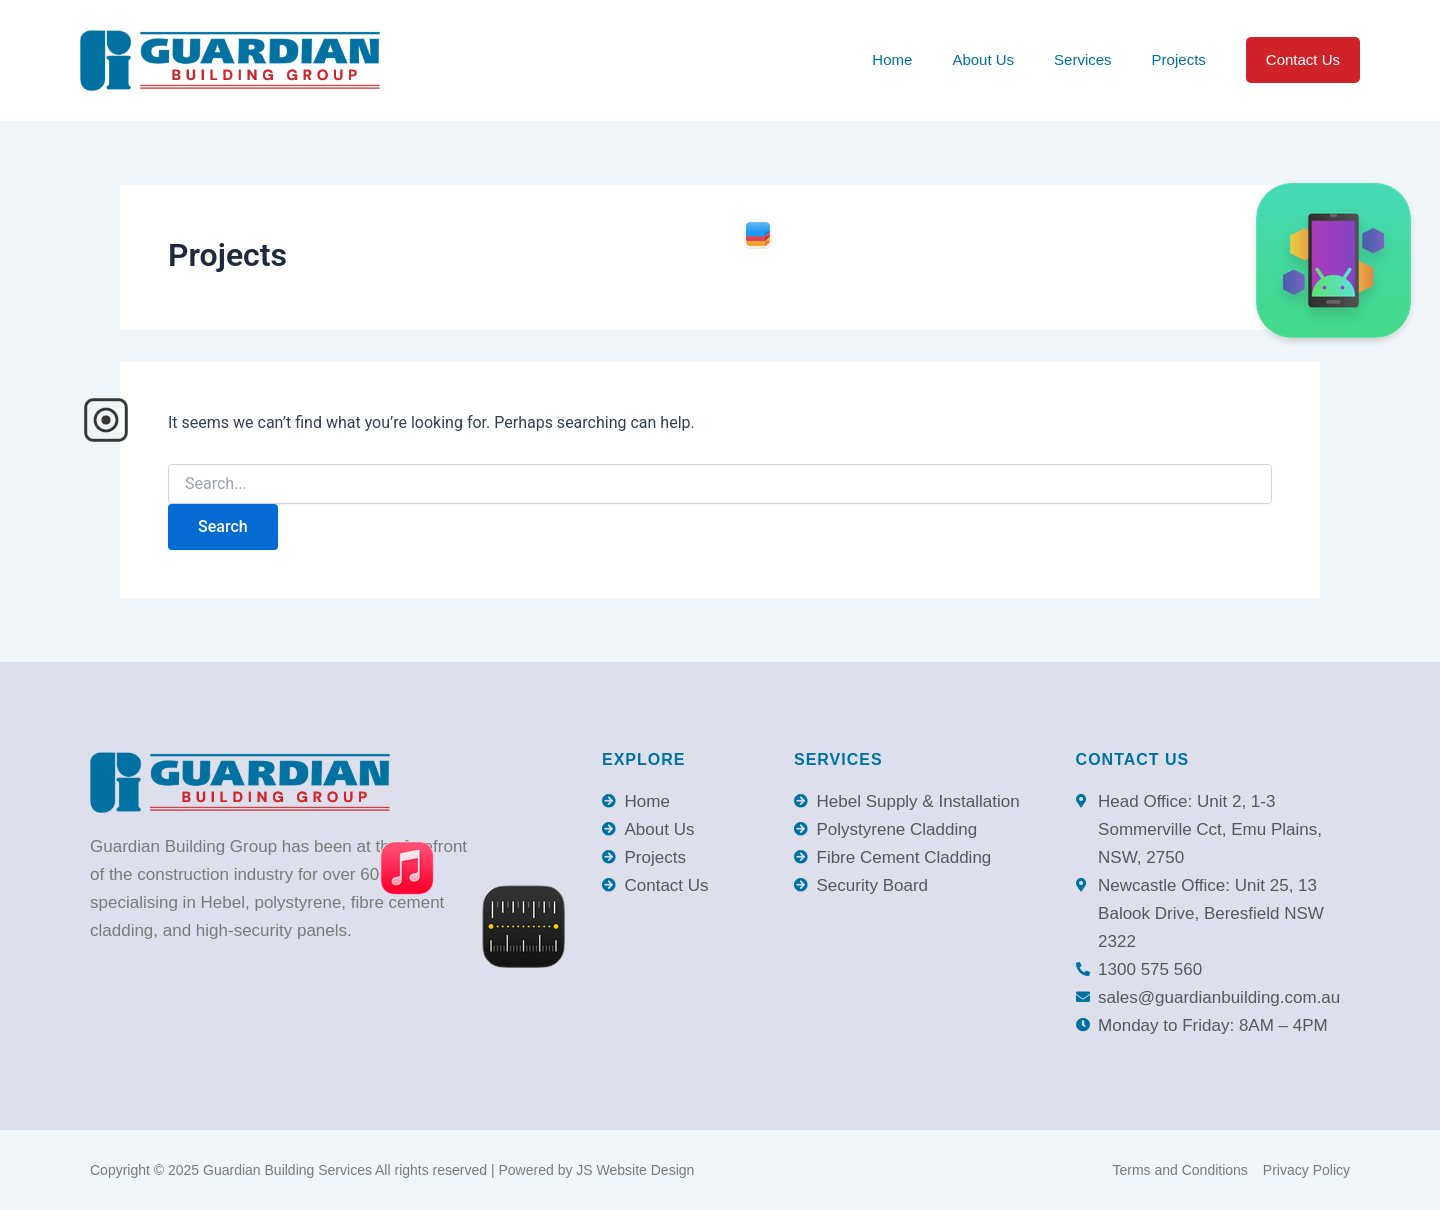 This screenshot has height=1210, width=1440. What do you see at coordinates (106, 420) in the screenshot?
I see `open rhythmbox music player` at bounding box center [106, 420].